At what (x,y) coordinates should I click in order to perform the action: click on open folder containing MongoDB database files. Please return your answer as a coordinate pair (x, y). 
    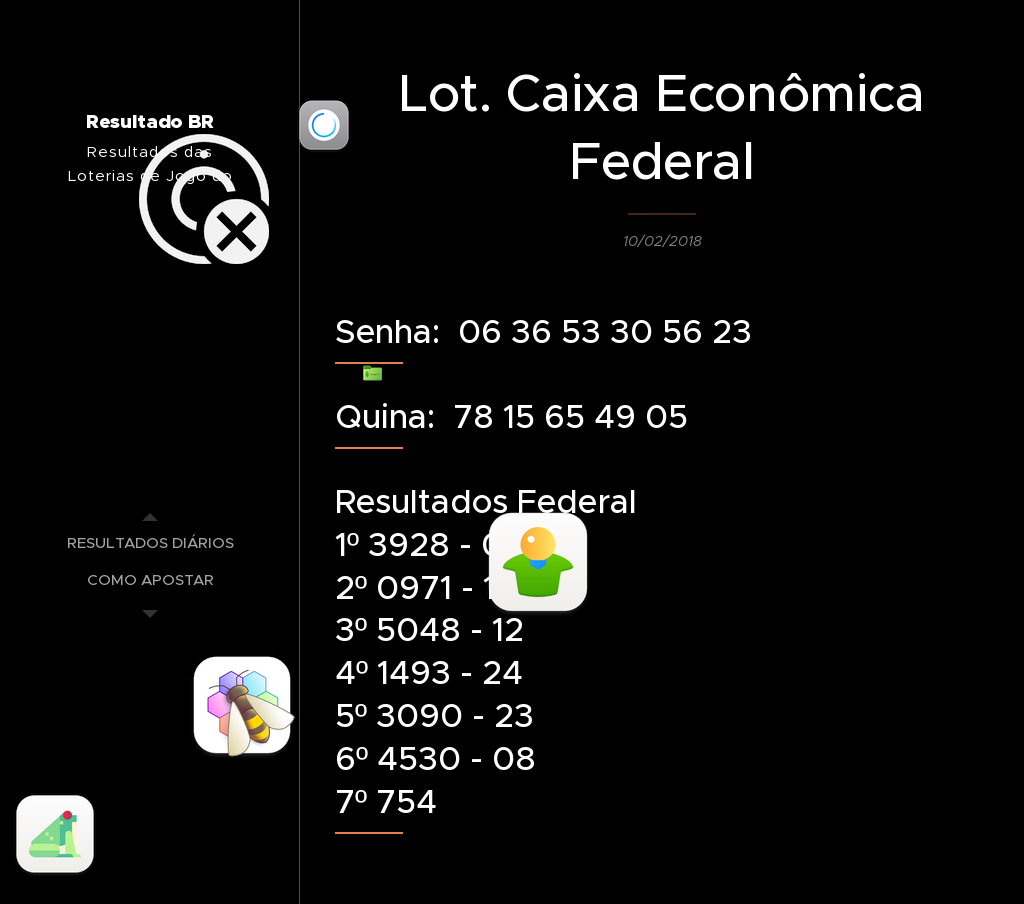
    Looking at the image, I should click on (372, 373).